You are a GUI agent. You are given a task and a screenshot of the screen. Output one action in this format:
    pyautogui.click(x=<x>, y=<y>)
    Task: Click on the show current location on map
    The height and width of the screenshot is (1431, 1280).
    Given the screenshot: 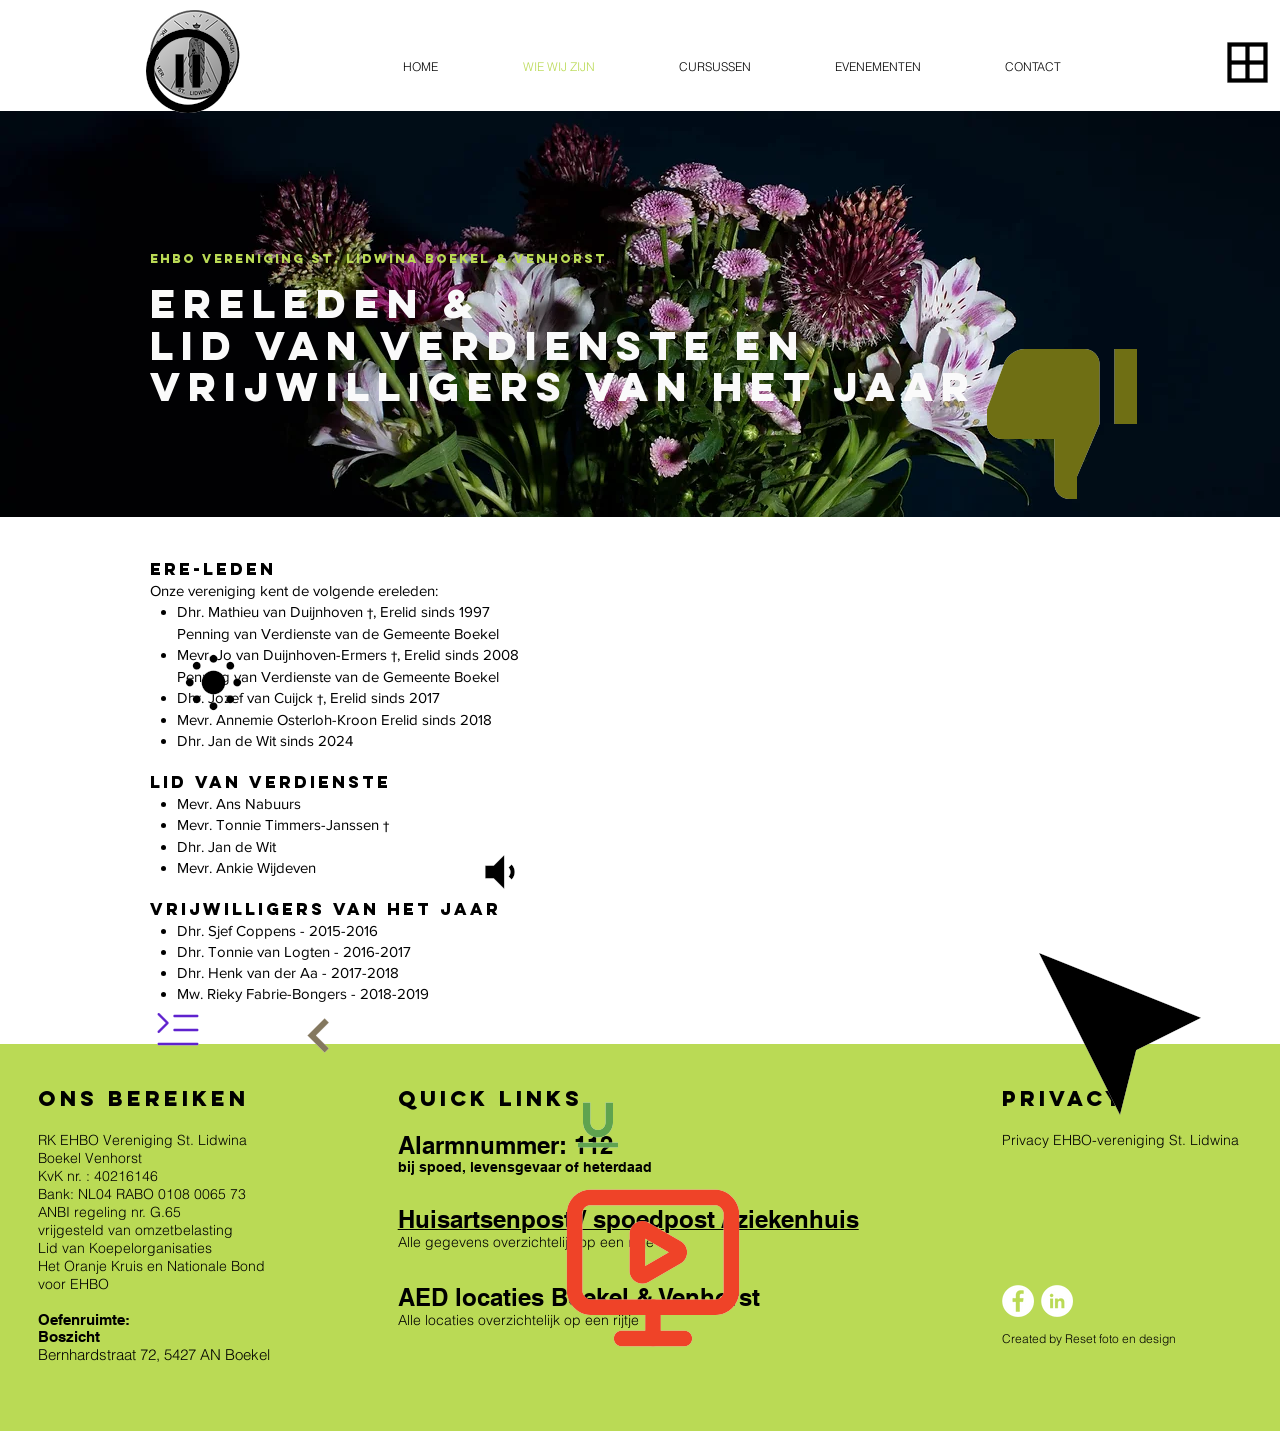 What is the action you would take?
    pyautogui.click(x=1120, y=1034)
    